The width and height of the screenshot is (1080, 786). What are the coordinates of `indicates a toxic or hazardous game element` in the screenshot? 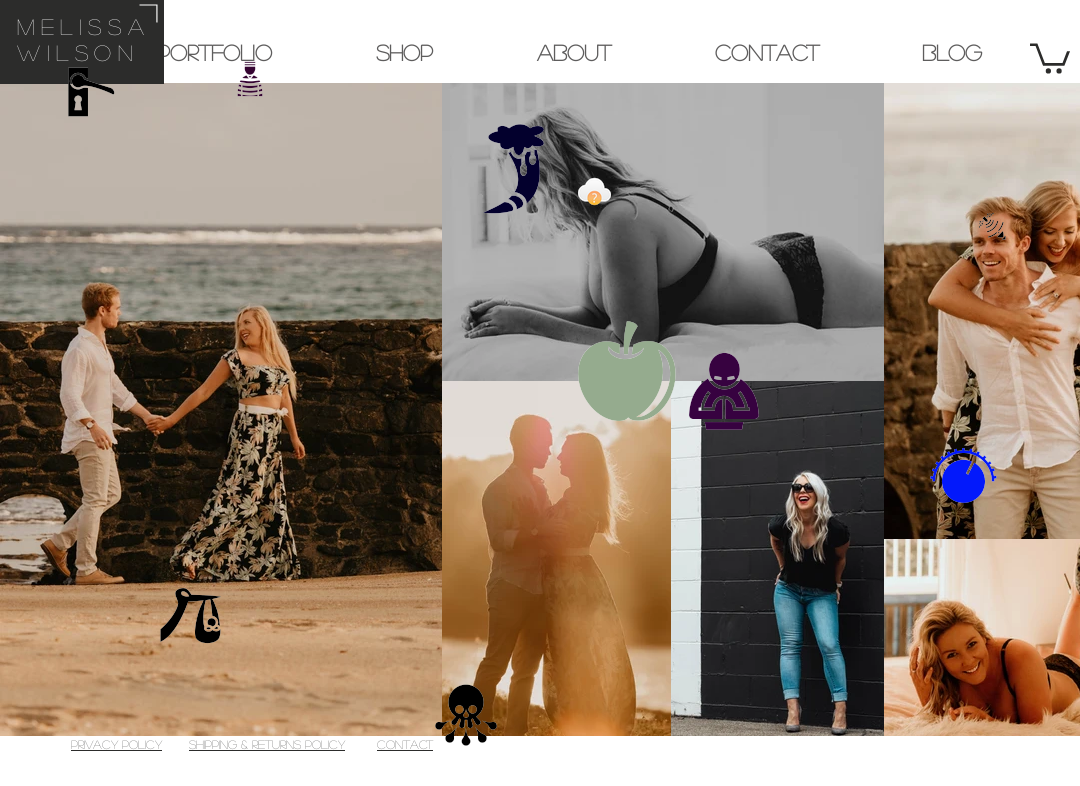 It's located at (466, 715).